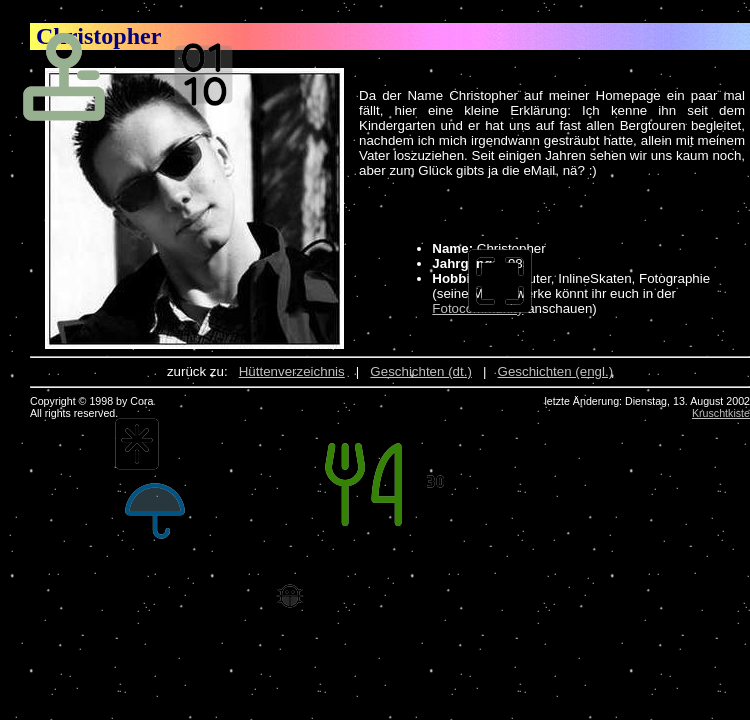  I want to click on indicates weather protection or rain forecast, so click(155, 511).